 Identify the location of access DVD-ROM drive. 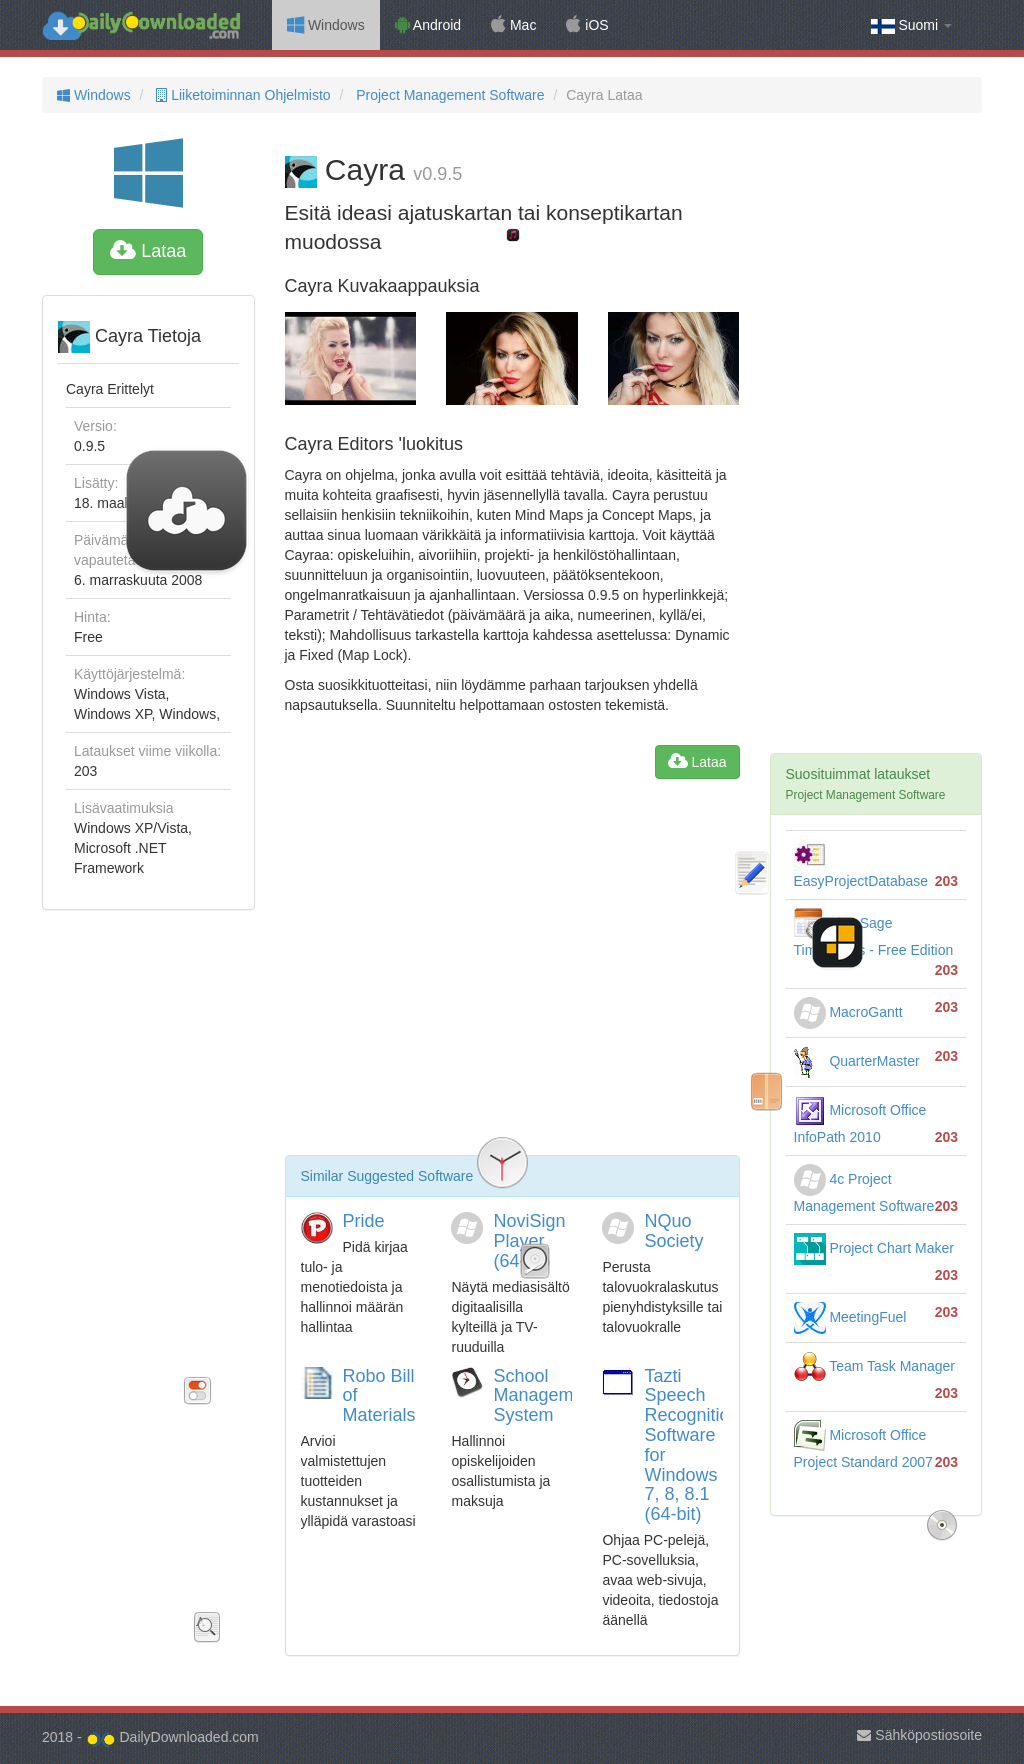
(942, 1525).